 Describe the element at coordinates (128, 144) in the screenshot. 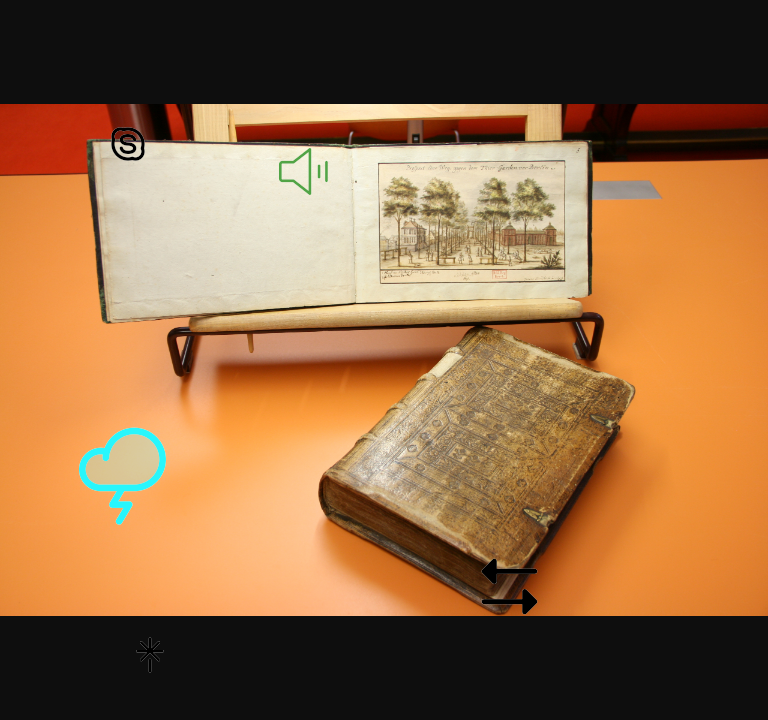

I see `open Skype app` at that location.